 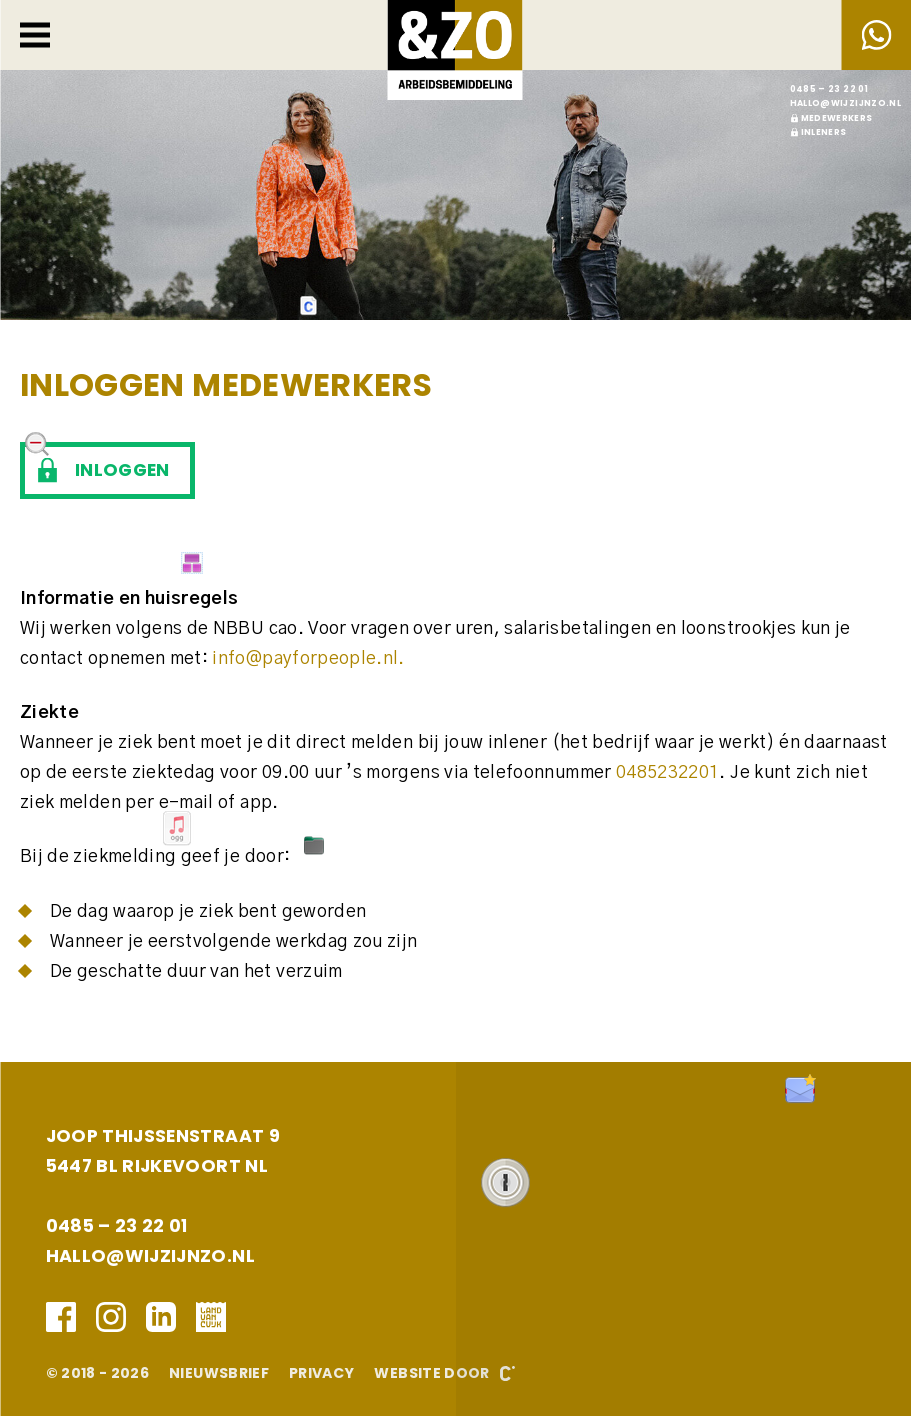 I want to click on mark email as unread, so click(x=800, y=1090).